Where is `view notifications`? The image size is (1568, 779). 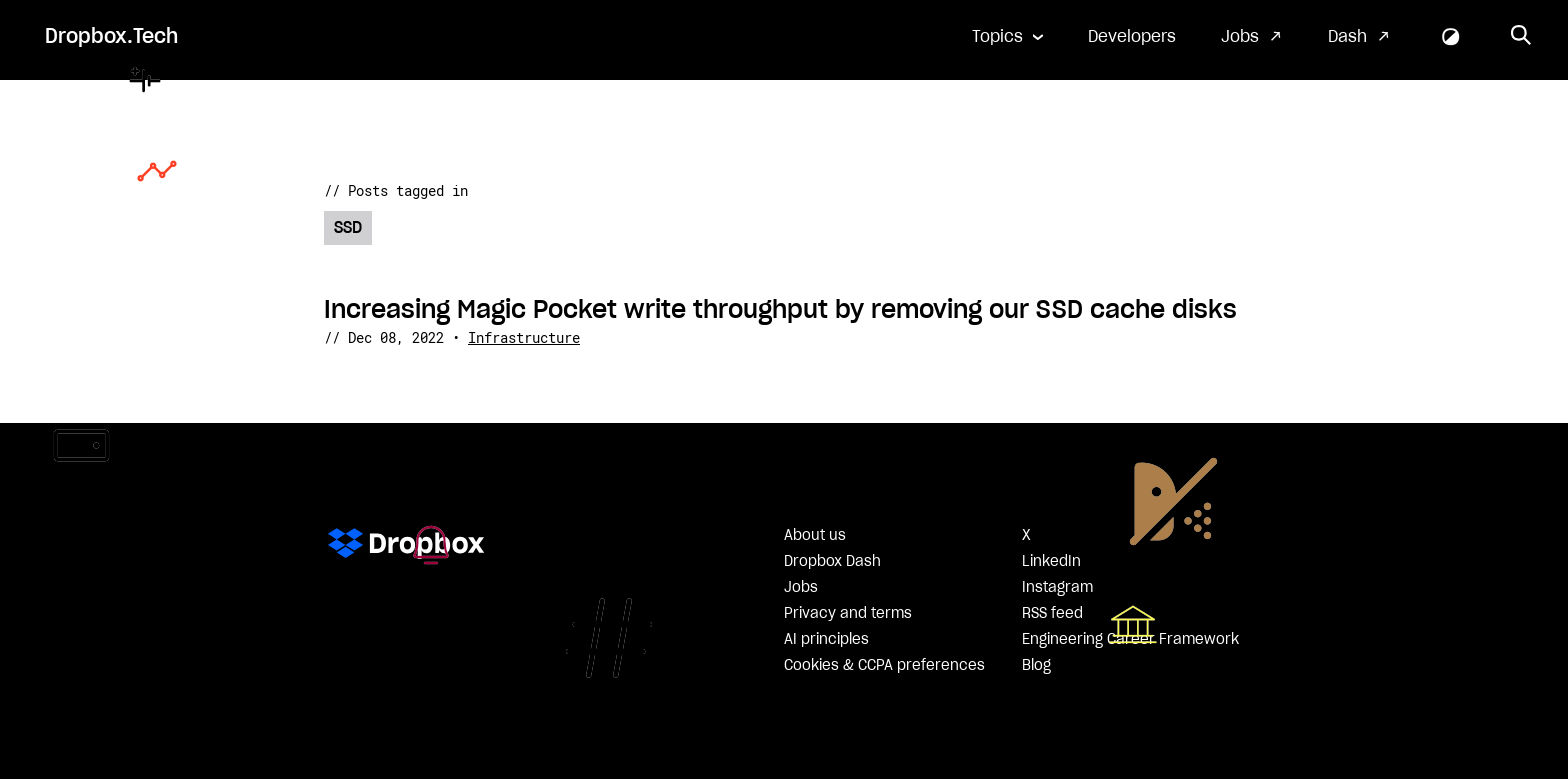
view notifications is located at coordinates (431, 545).